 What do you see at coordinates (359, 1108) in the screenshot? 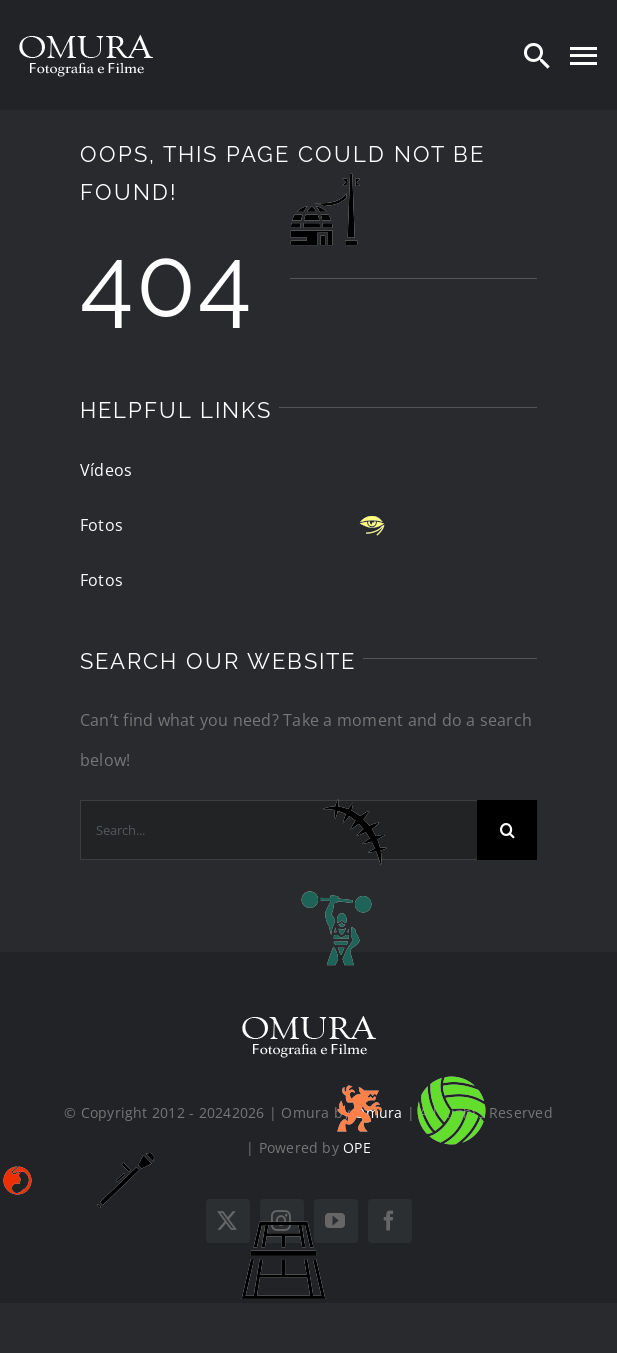
I see `select werewolf character or role` at bounding box center [359, 1108].